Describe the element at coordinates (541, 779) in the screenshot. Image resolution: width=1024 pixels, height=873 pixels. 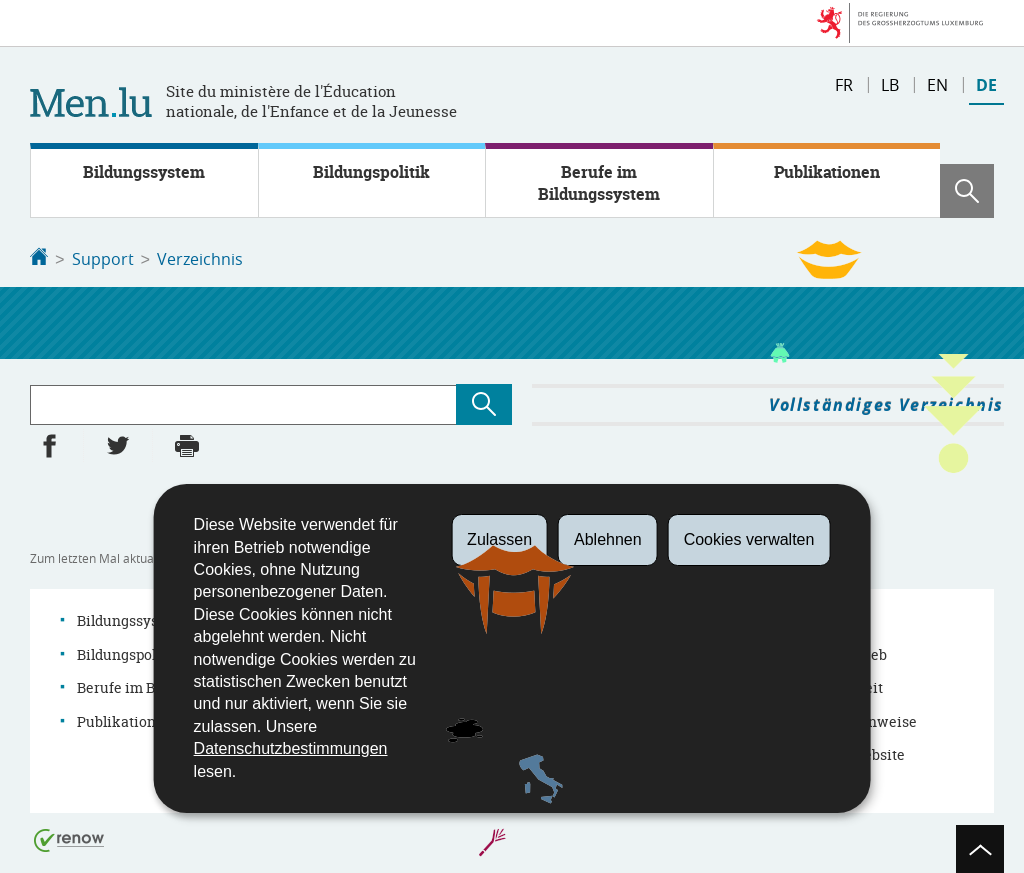
I see `select italy as your country or region` at that location.